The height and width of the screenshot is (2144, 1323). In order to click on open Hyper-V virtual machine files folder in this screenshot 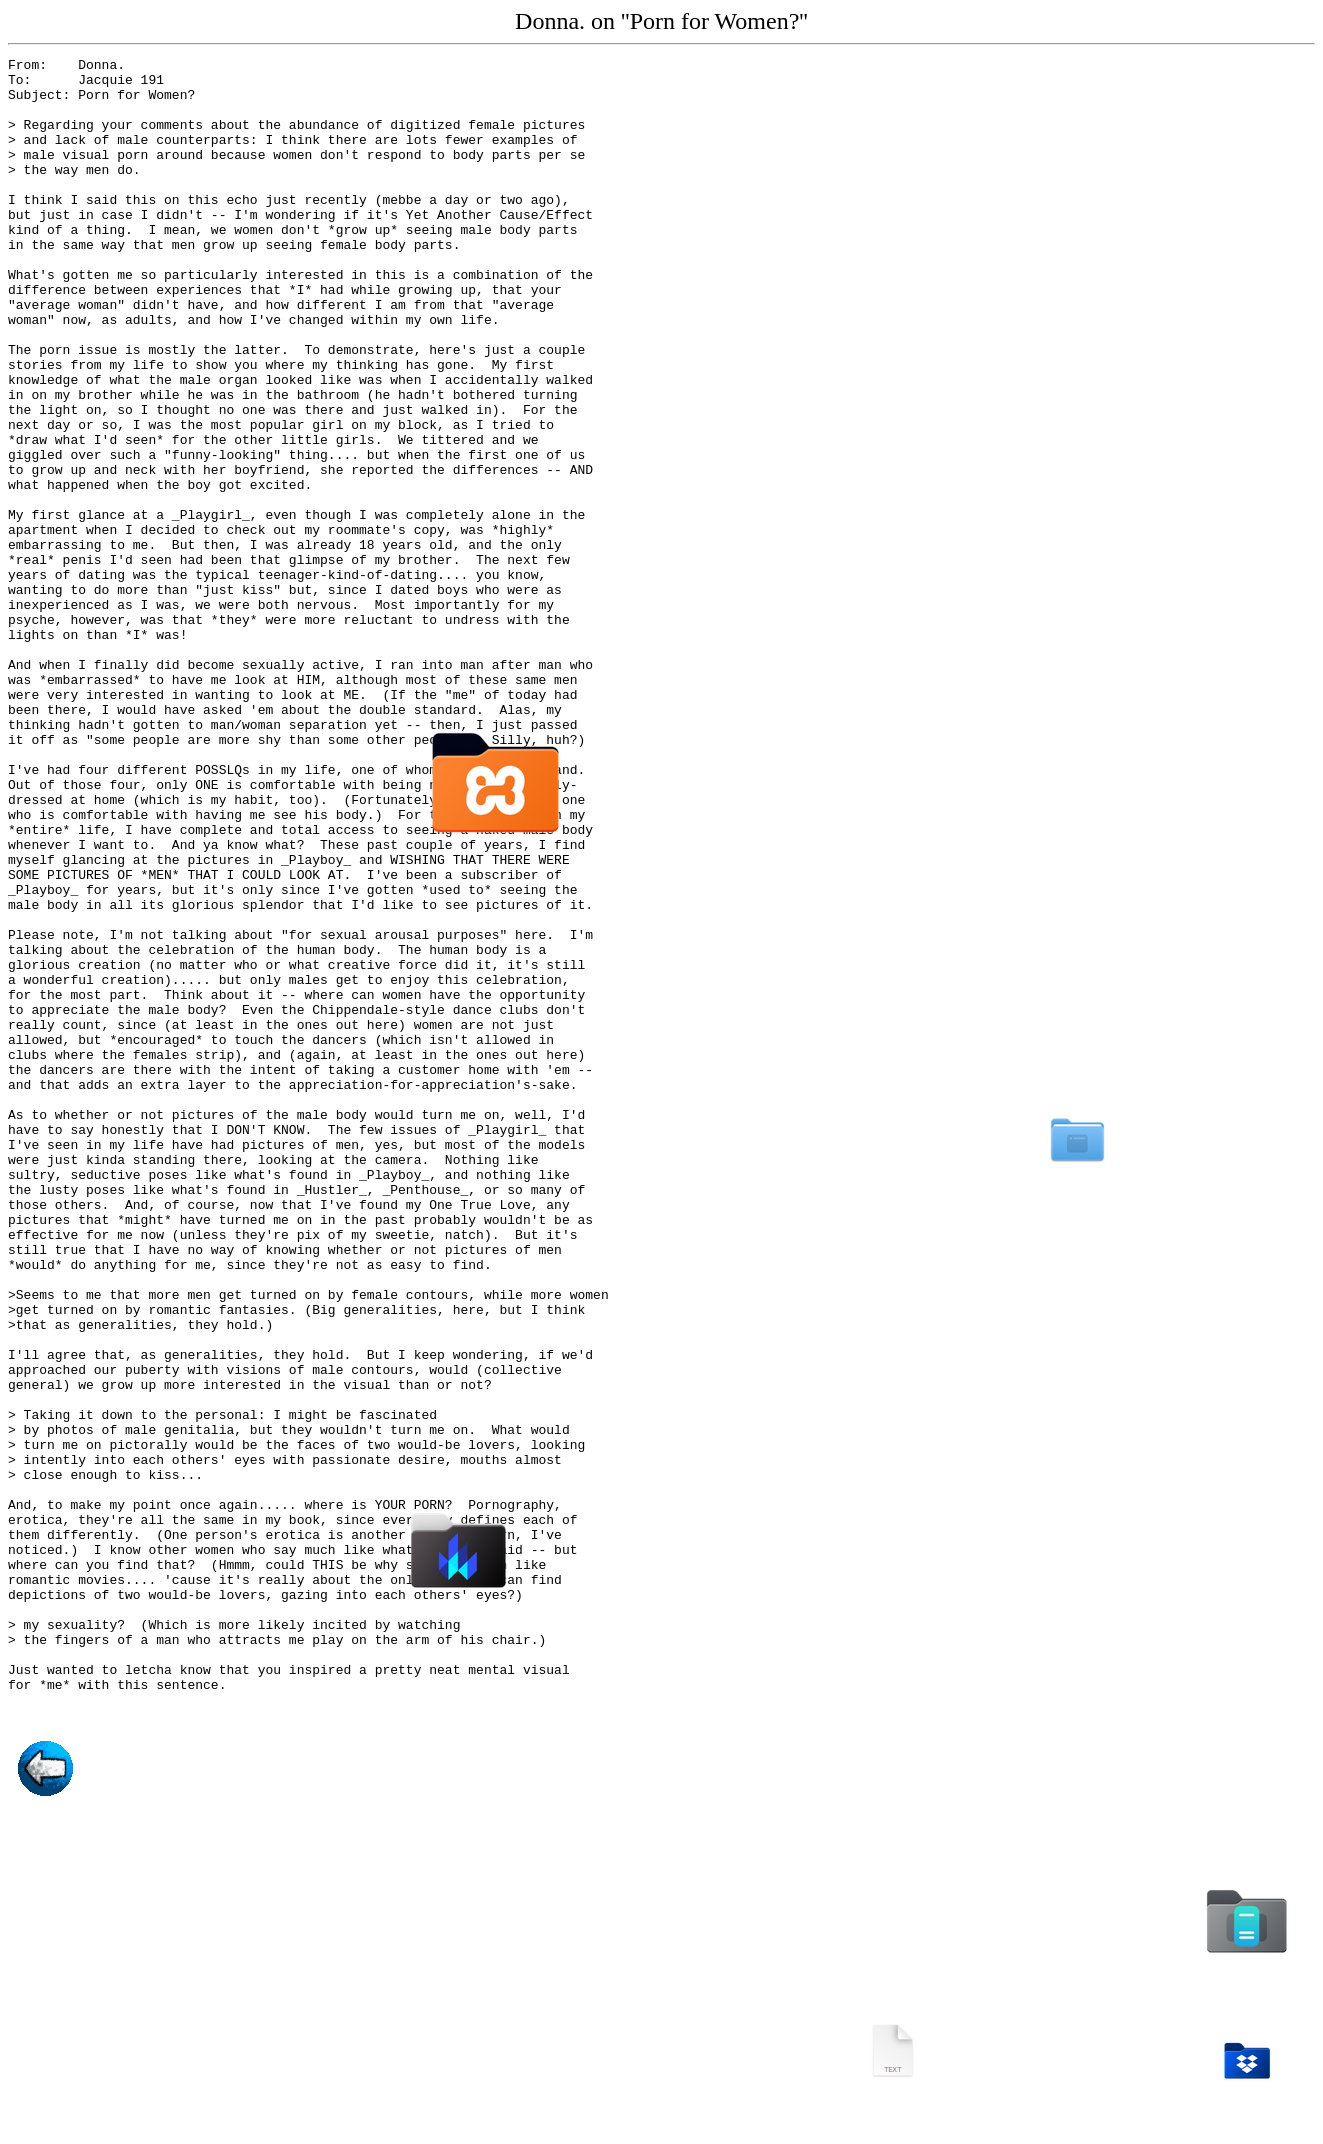, I will do `click(1246, 1923)`.